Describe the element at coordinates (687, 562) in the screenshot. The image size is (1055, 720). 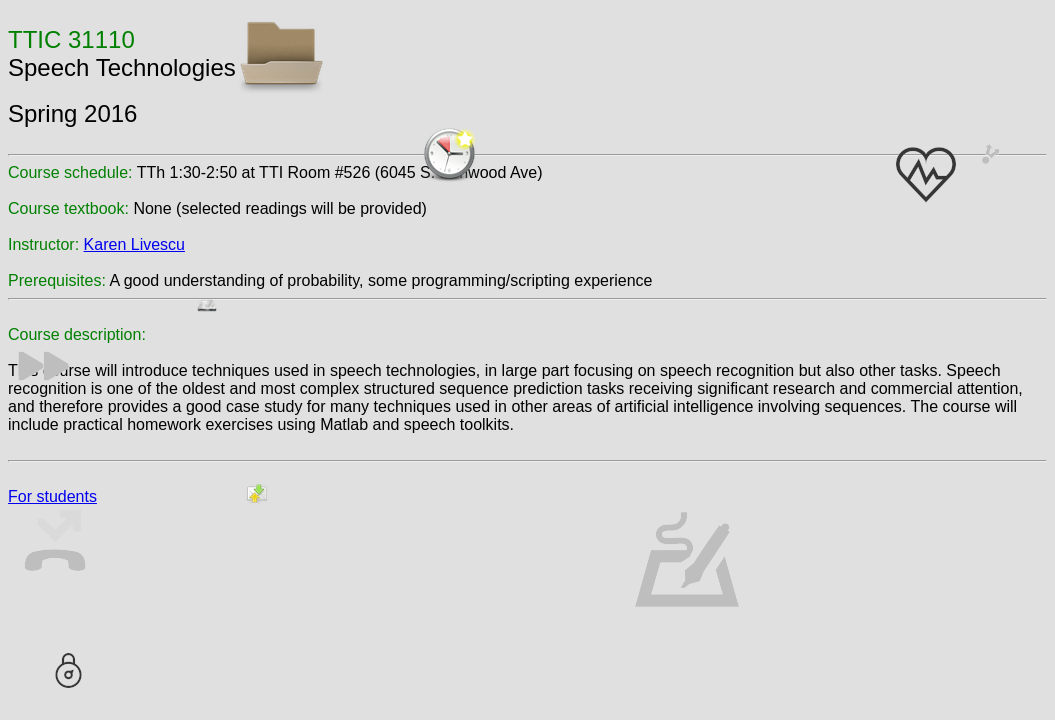
I see `connect a drawing tablet or stylus input device` at that location.